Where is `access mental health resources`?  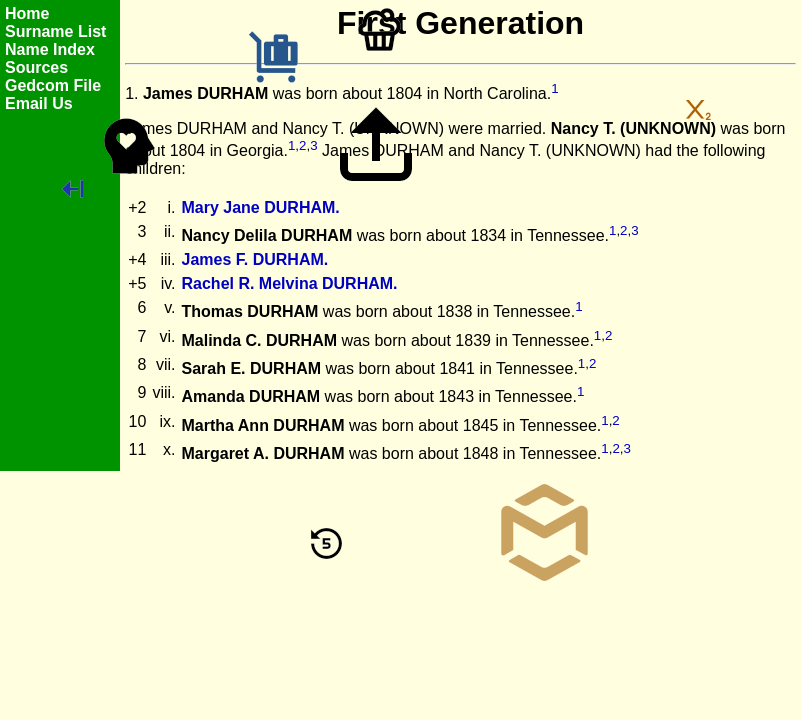 access mental health resources is located at coordinates (129, 146).